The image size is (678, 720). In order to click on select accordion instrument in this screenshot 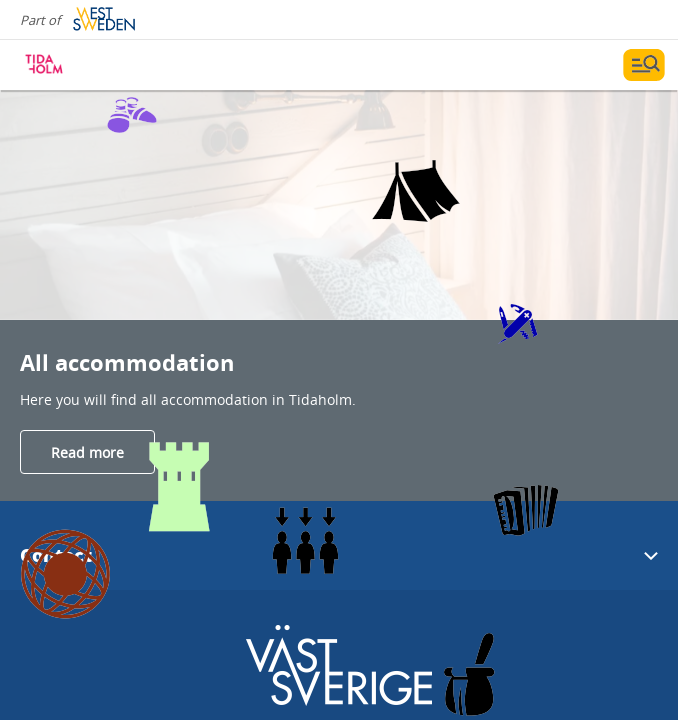, I will do `click(526, 508)`.